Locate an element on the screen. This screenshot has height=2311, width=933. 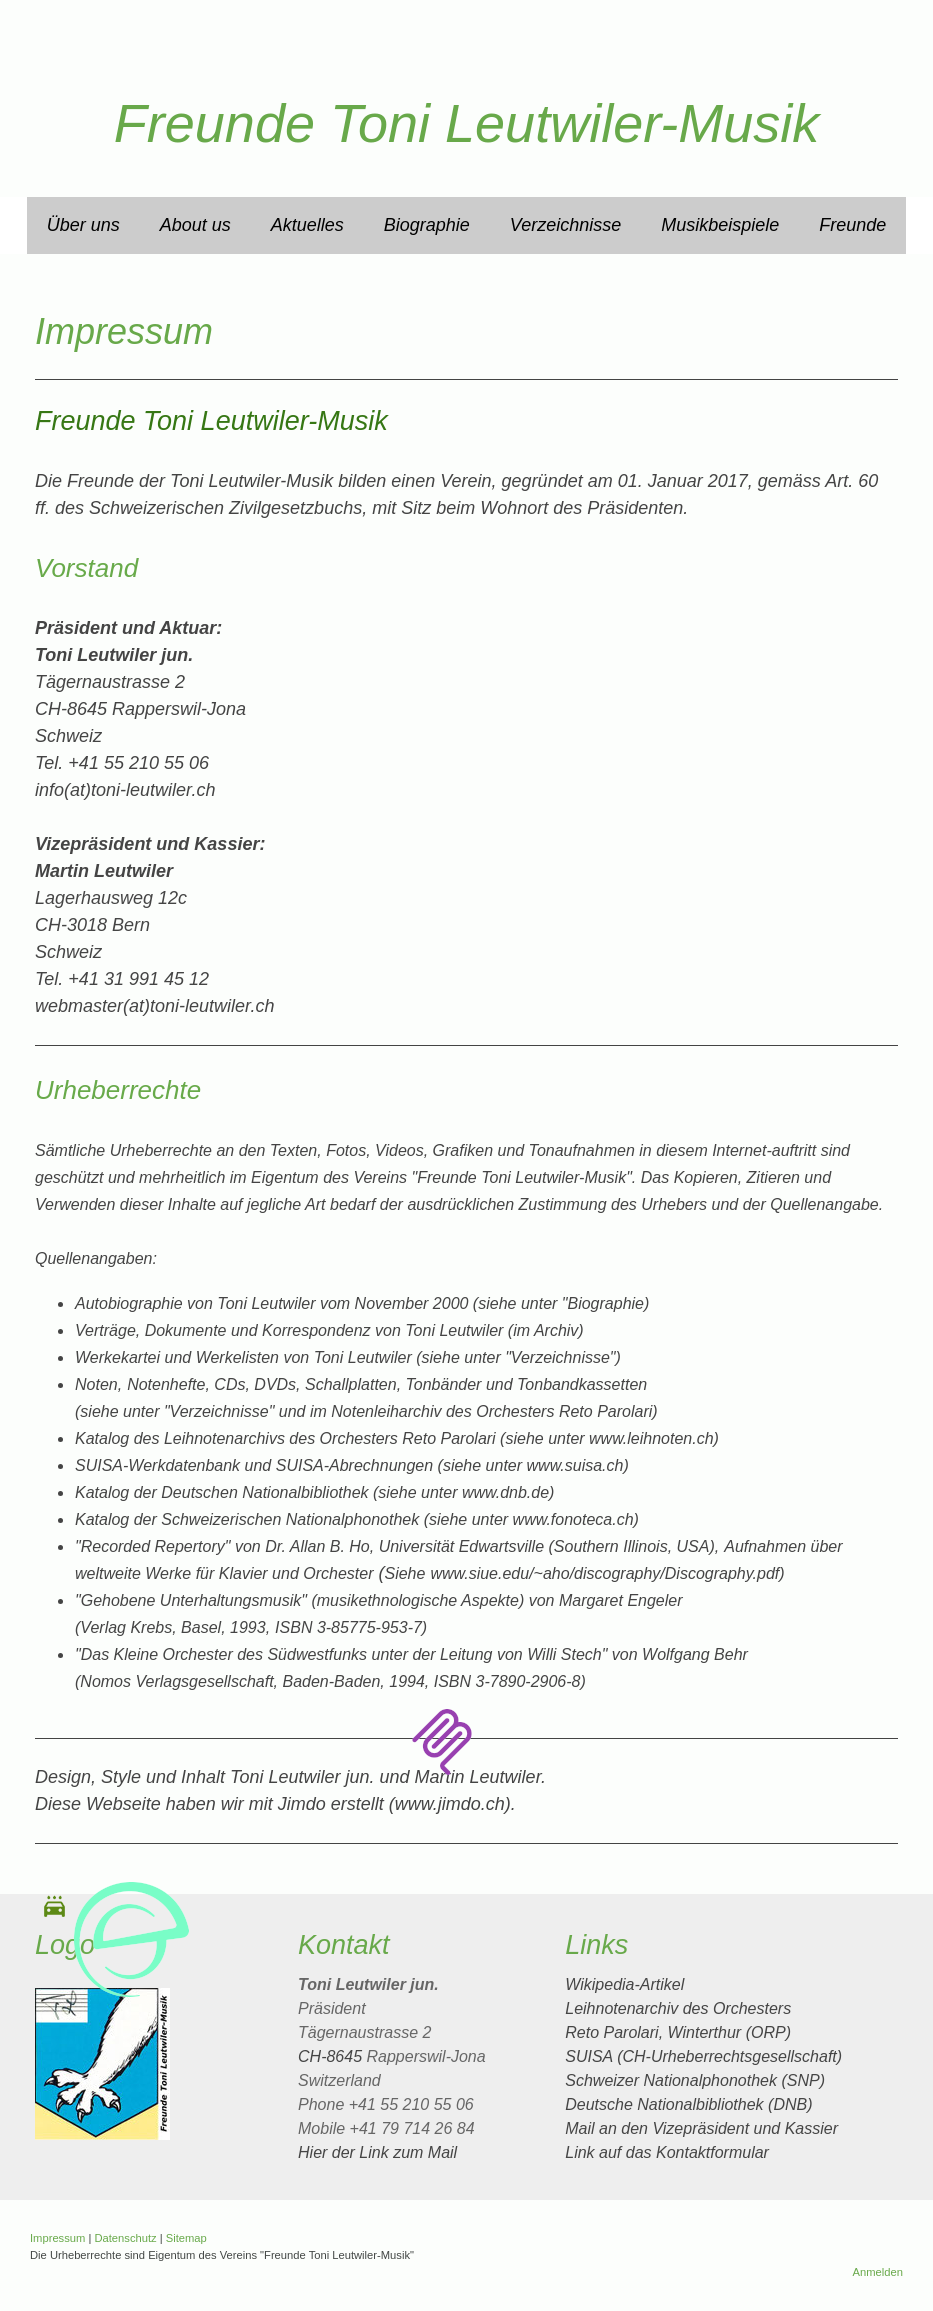
esoteric software company logo is located at coordinates (131, 1939).